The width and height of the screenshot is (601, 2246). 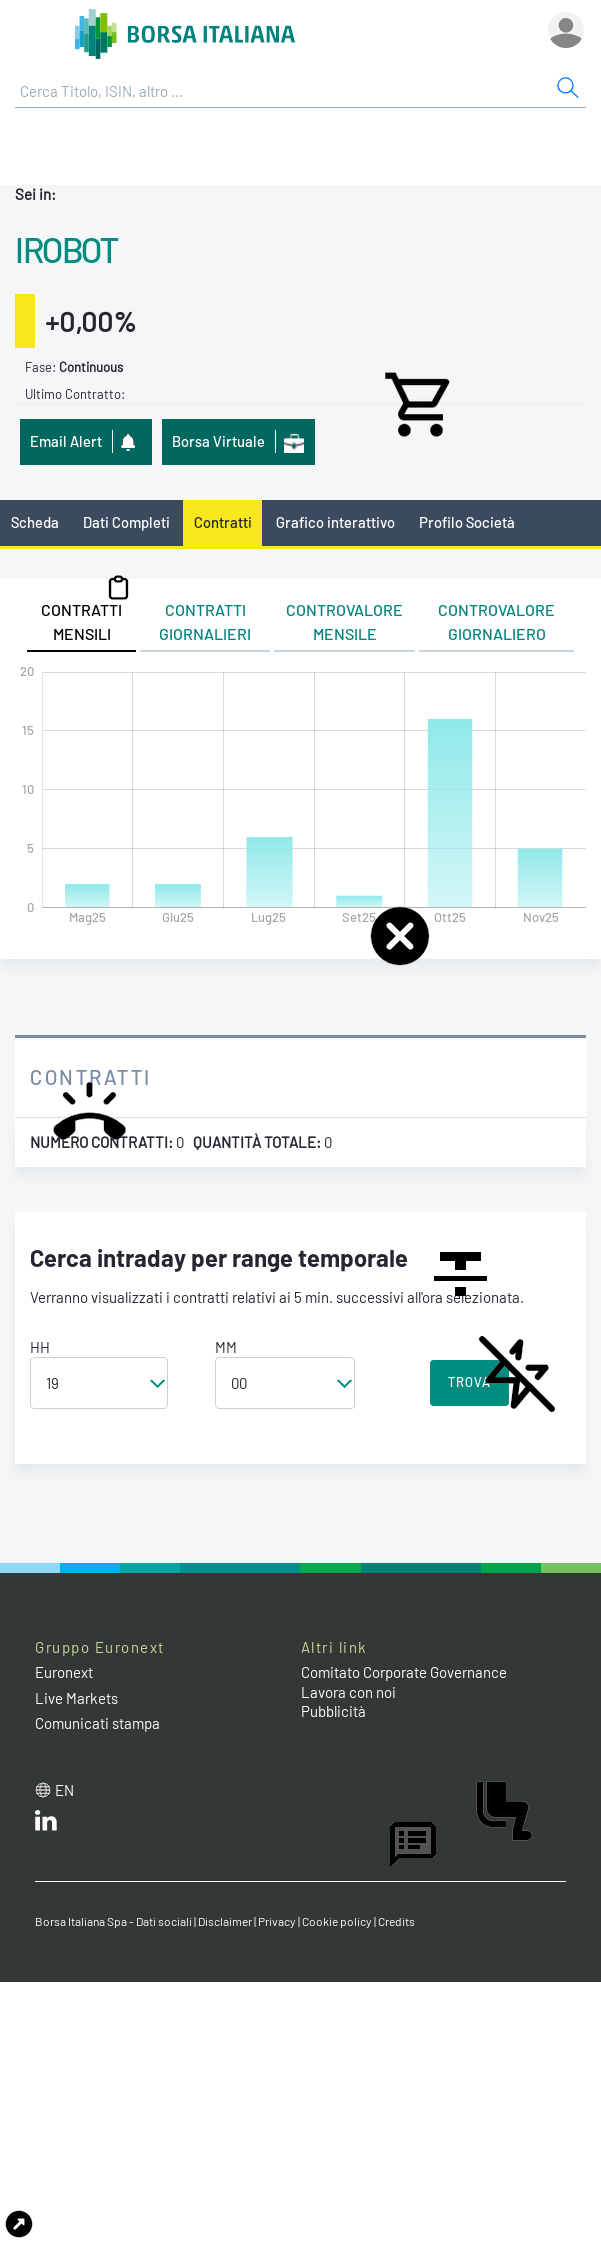 What do you see at coordinates (413, 1845) in the screenshot?
I see `view speaker notes or presentation comments` at bounding box center [413, 1845].